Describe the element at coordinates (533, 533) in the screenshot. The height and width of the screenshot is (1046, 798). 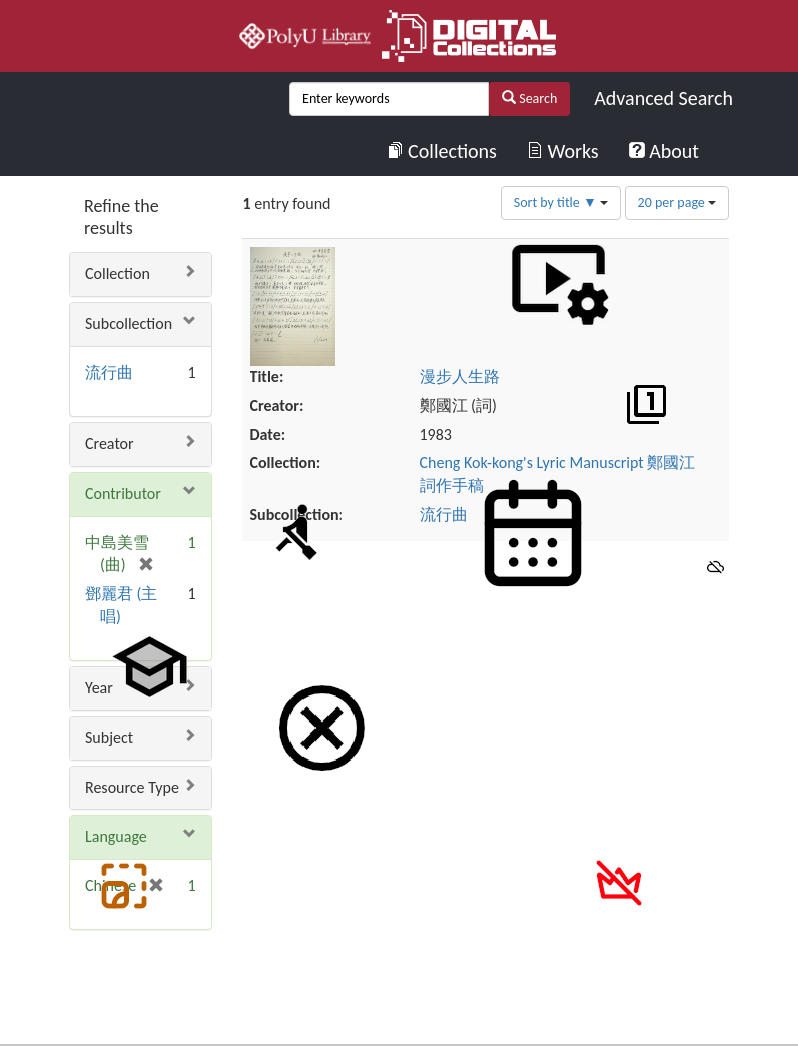
I see `view calendar with scheduled events` at that location.